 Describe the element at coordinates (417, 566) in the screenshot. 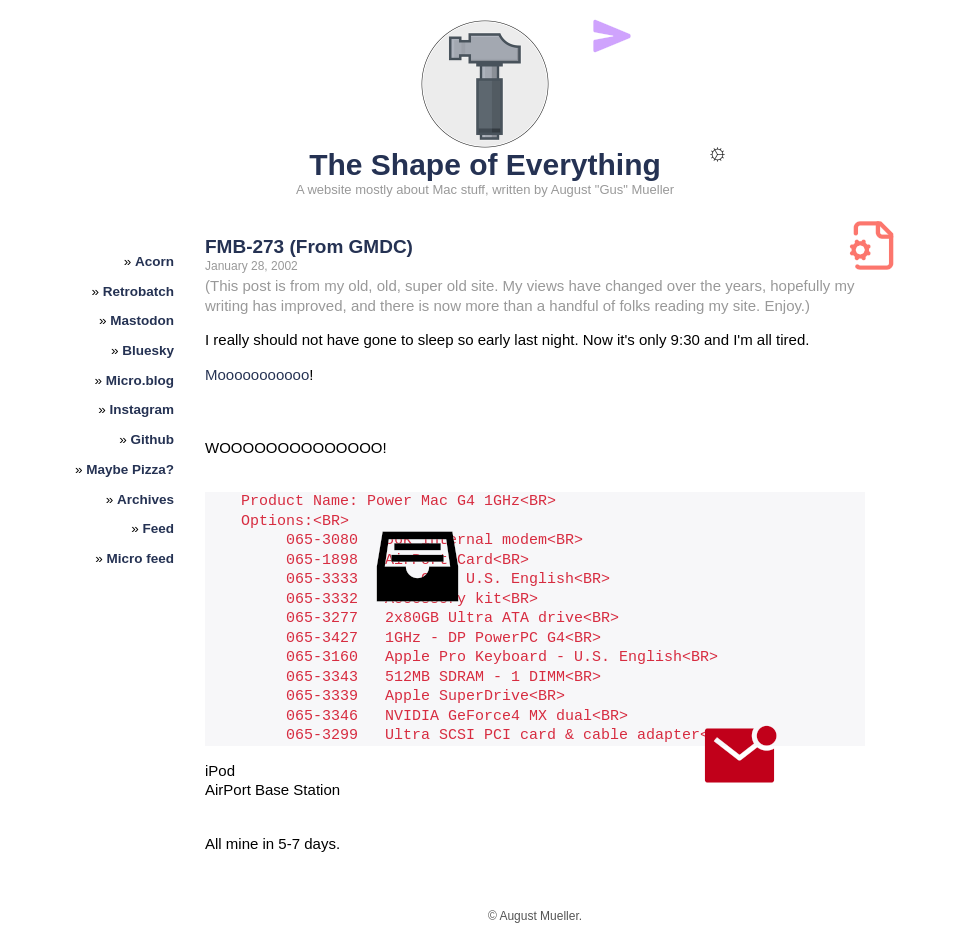

I see `view inbox or incoming files` at that location.